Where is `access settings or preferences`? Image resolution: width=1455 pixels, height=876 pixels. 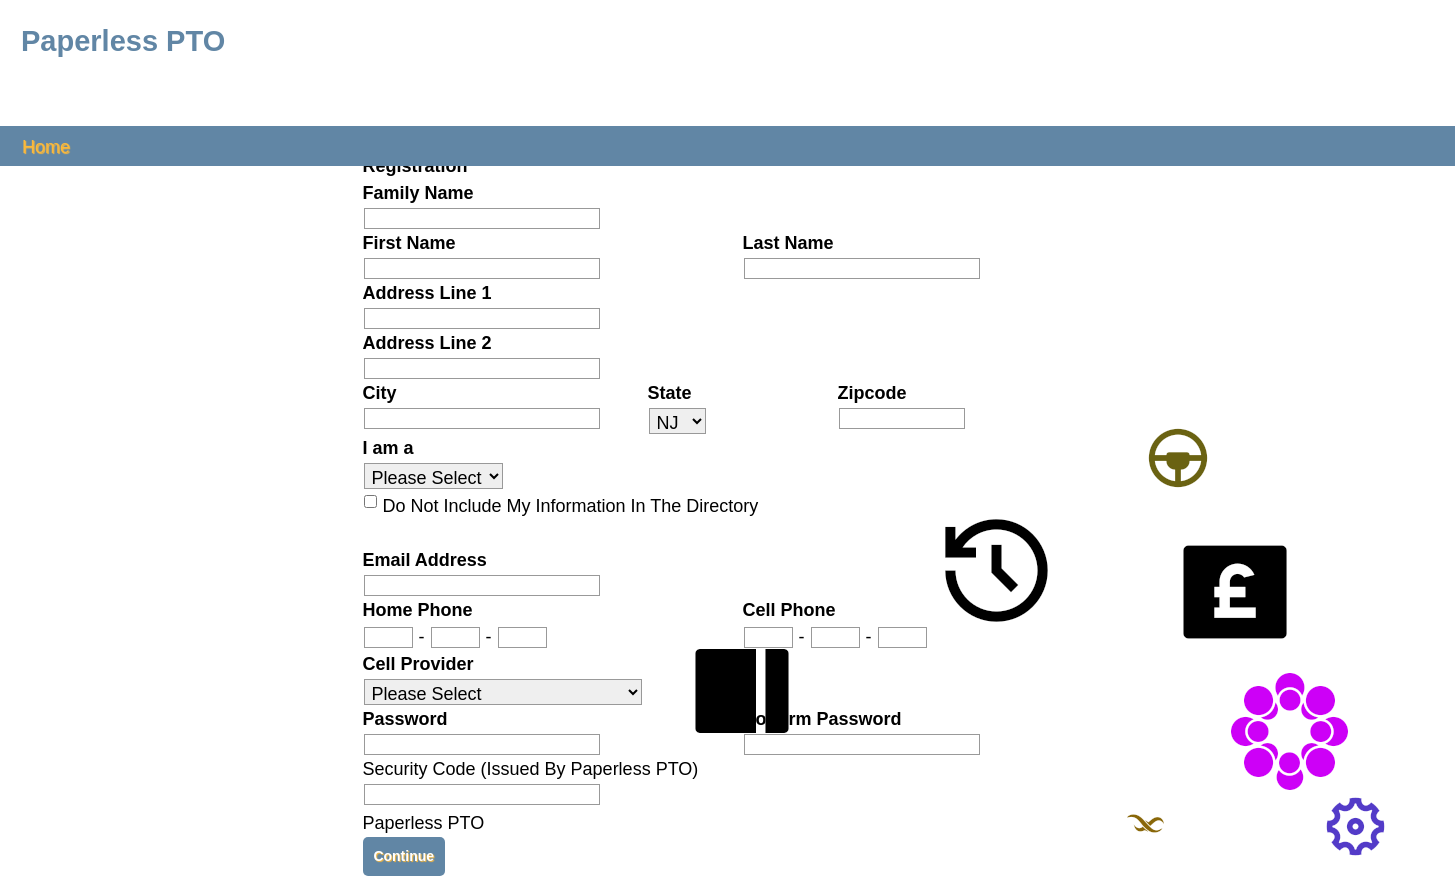
access settings or preferences is located at coordinates (1355, 826).